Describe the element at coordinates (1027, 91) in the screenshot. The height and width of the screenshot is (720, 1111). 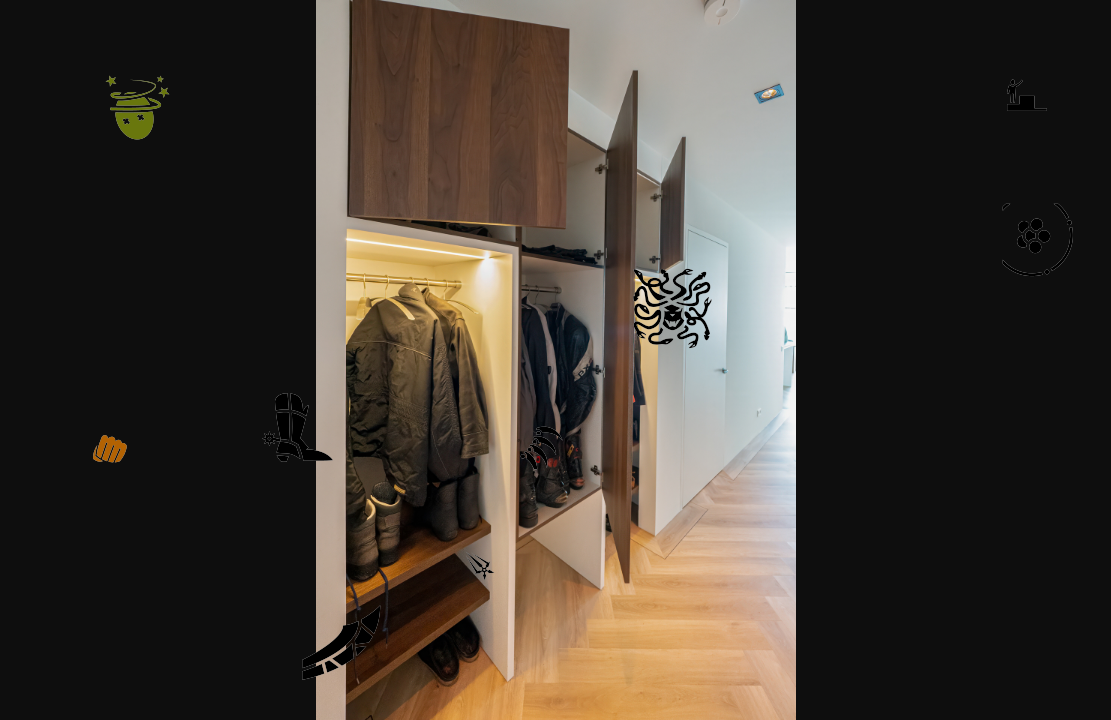
I see `indicates second place ranking or achievement` at that location.